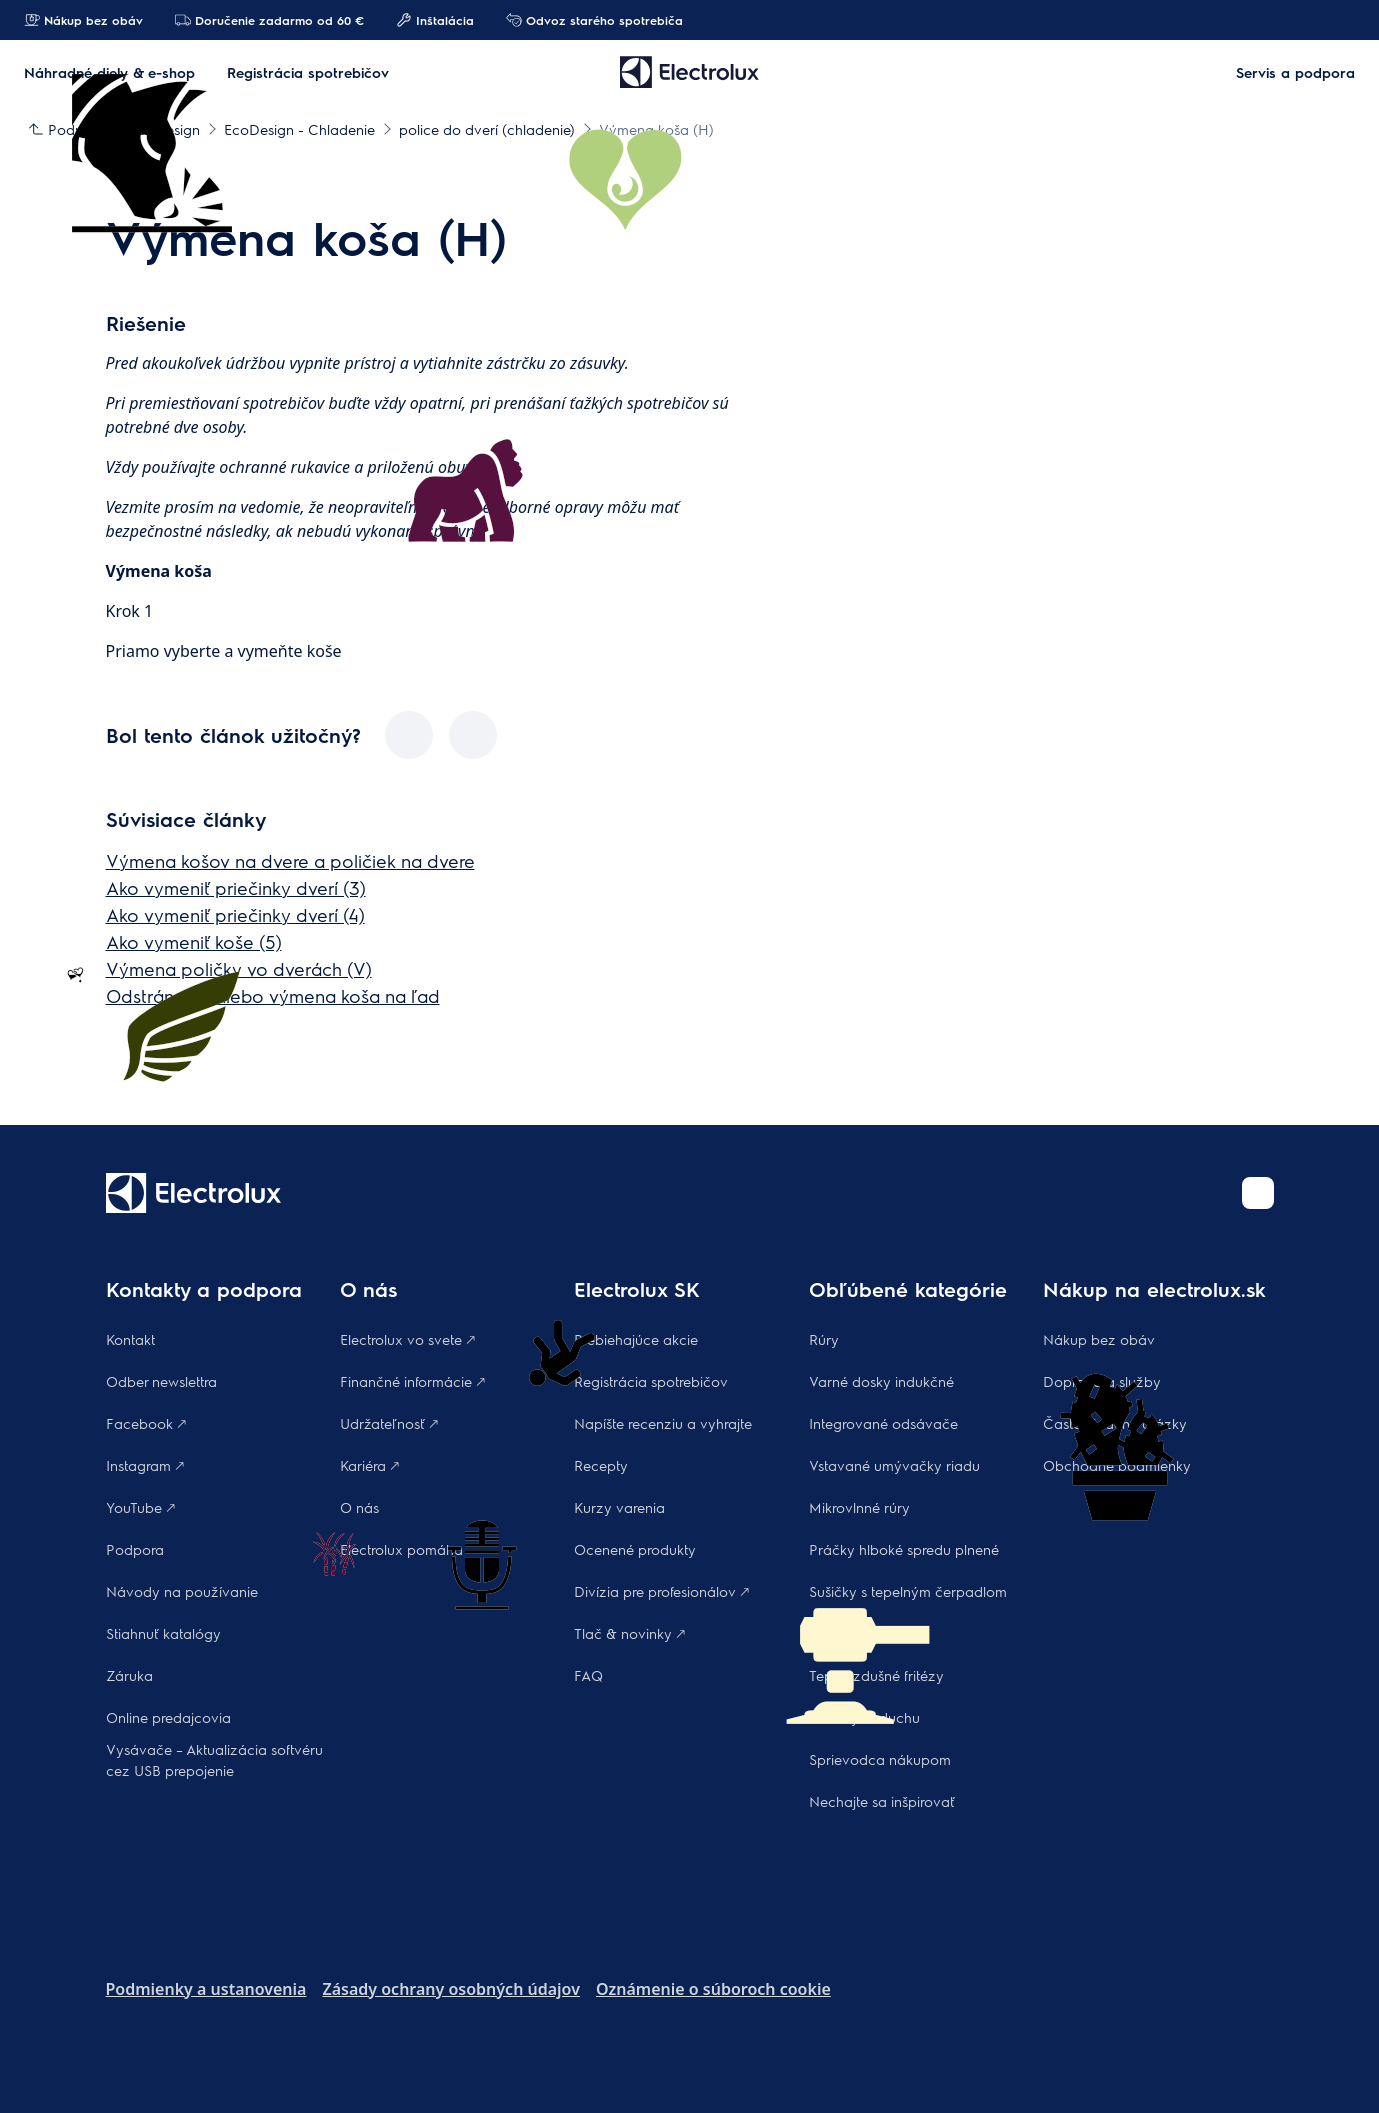 The height and width of the screenshot is (2113, 1379). I want to click on donate blood or health resource, so click(625, 177).